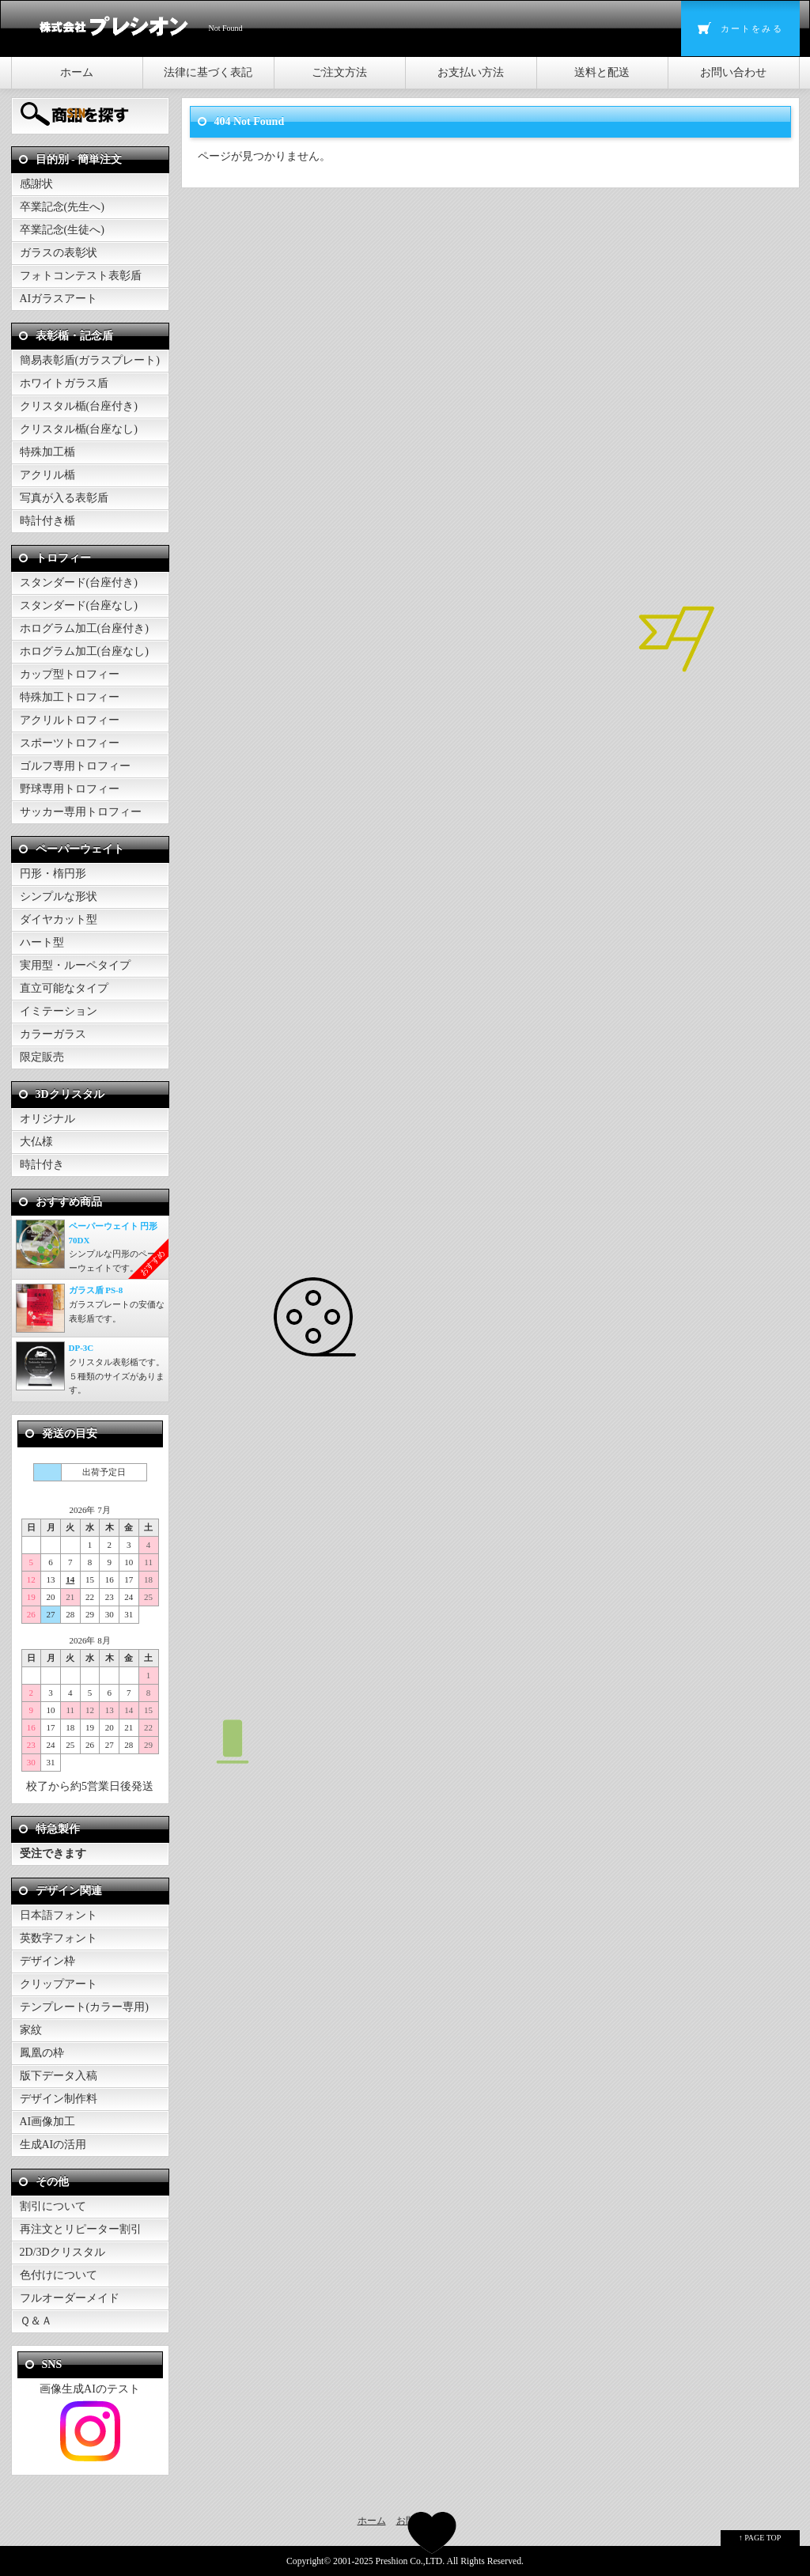 Image resolution: width=810 pixels, height=2576 pixels. Describe the element at coordinates (233, 1741) in the screenshot. I see `align object to bottom edge` at that location.